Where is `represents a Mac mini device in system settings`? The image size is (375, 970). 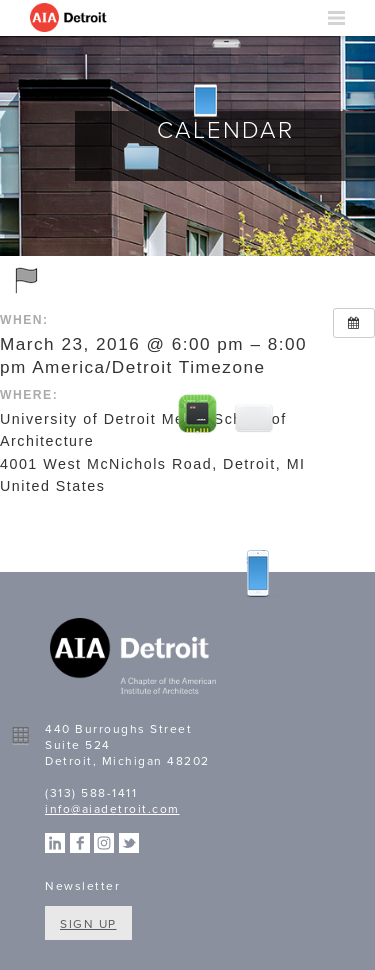
represents a Mac mini device in system settings is located at coordinates (226, 39).